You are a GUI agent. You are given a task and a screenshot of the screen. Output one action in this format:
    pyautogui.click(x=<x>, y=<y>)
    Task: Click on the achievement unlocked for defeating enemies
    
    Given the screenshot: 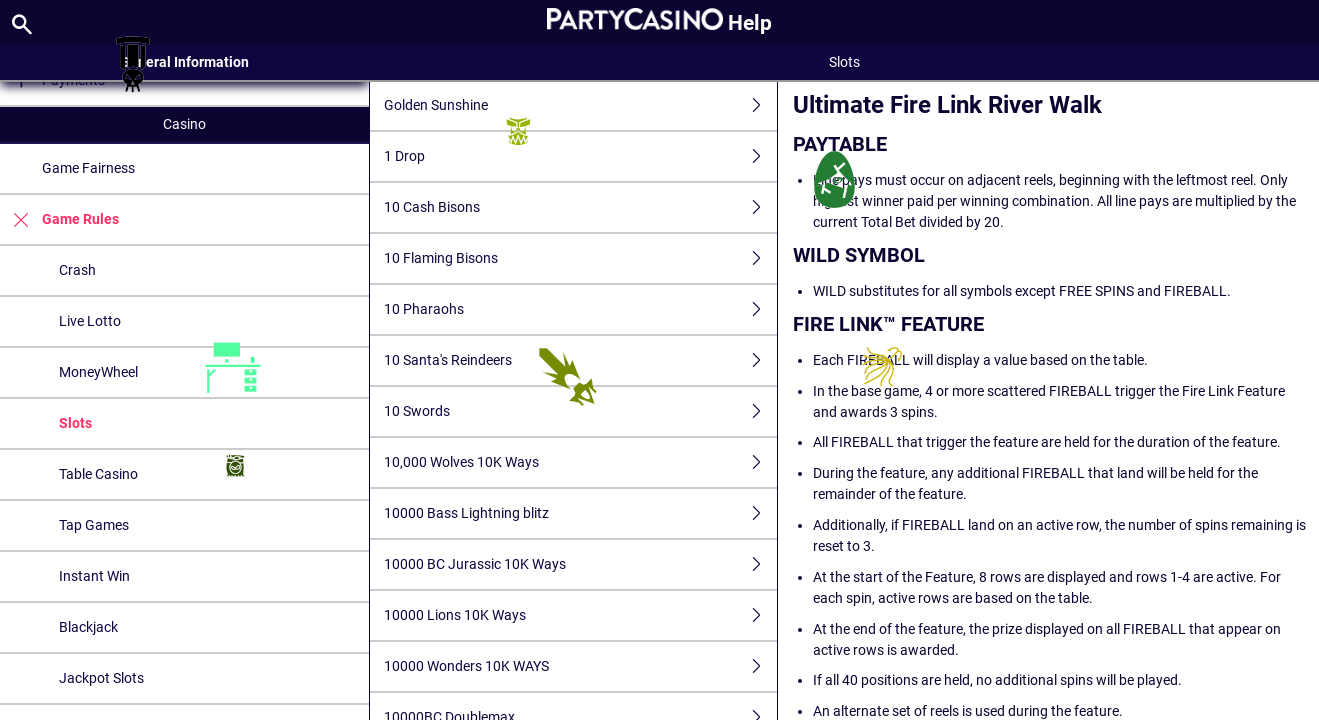 What is the action you would take?
    pyautogui.click(x=133, y=64)
    